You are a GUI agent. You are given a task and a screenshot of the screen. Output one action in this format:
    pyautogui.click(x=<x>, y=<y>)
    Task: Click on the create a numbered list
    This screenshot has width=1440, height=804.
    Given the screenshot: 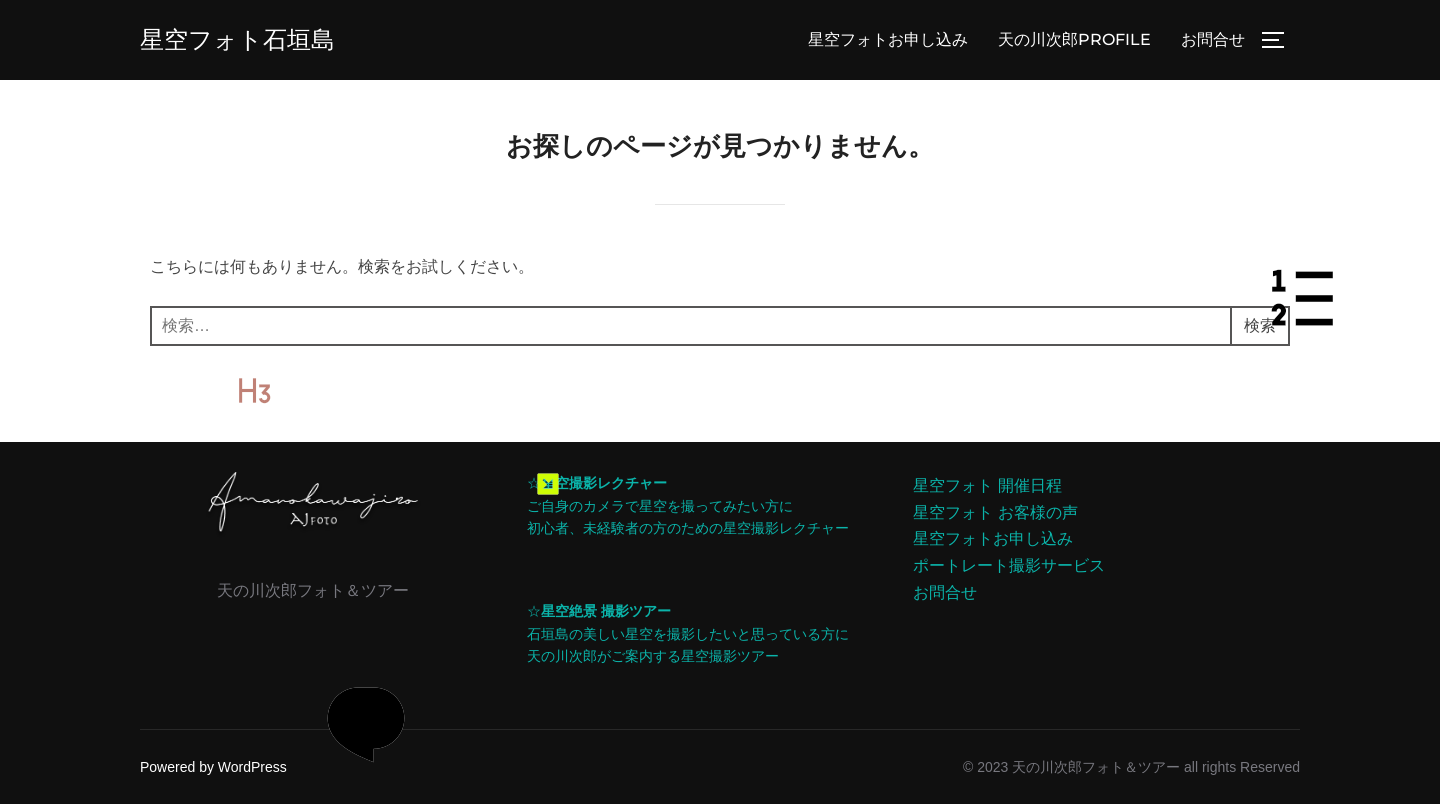 What is the action you would take?
    pyautogui.click(x=1302, y=298)
    